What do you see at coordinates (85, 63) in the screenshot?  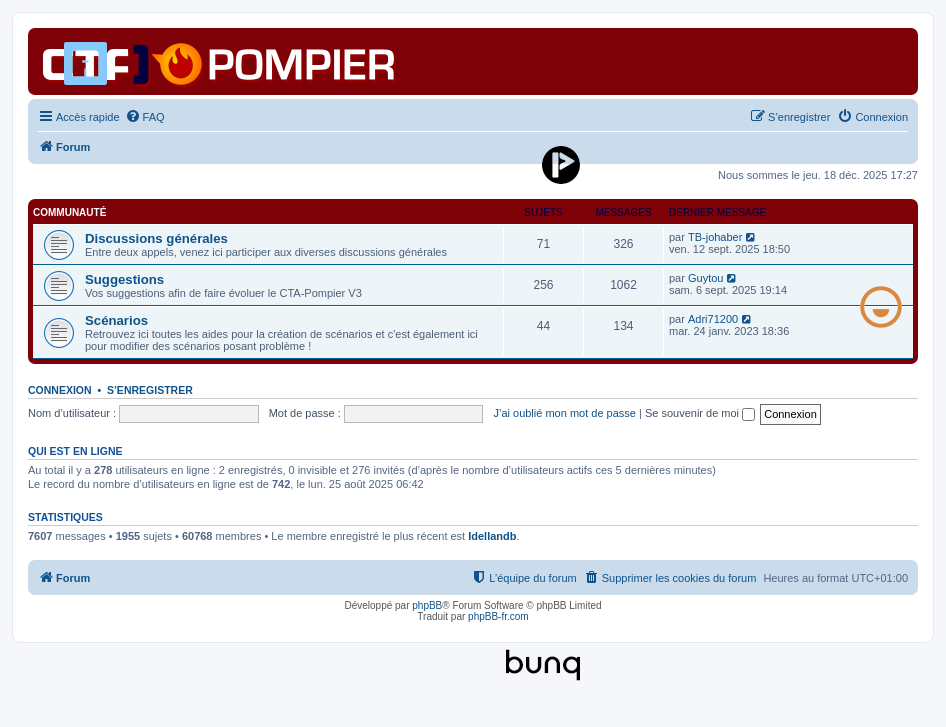 I see `astral brand logo` at bounding box center [85, 63].